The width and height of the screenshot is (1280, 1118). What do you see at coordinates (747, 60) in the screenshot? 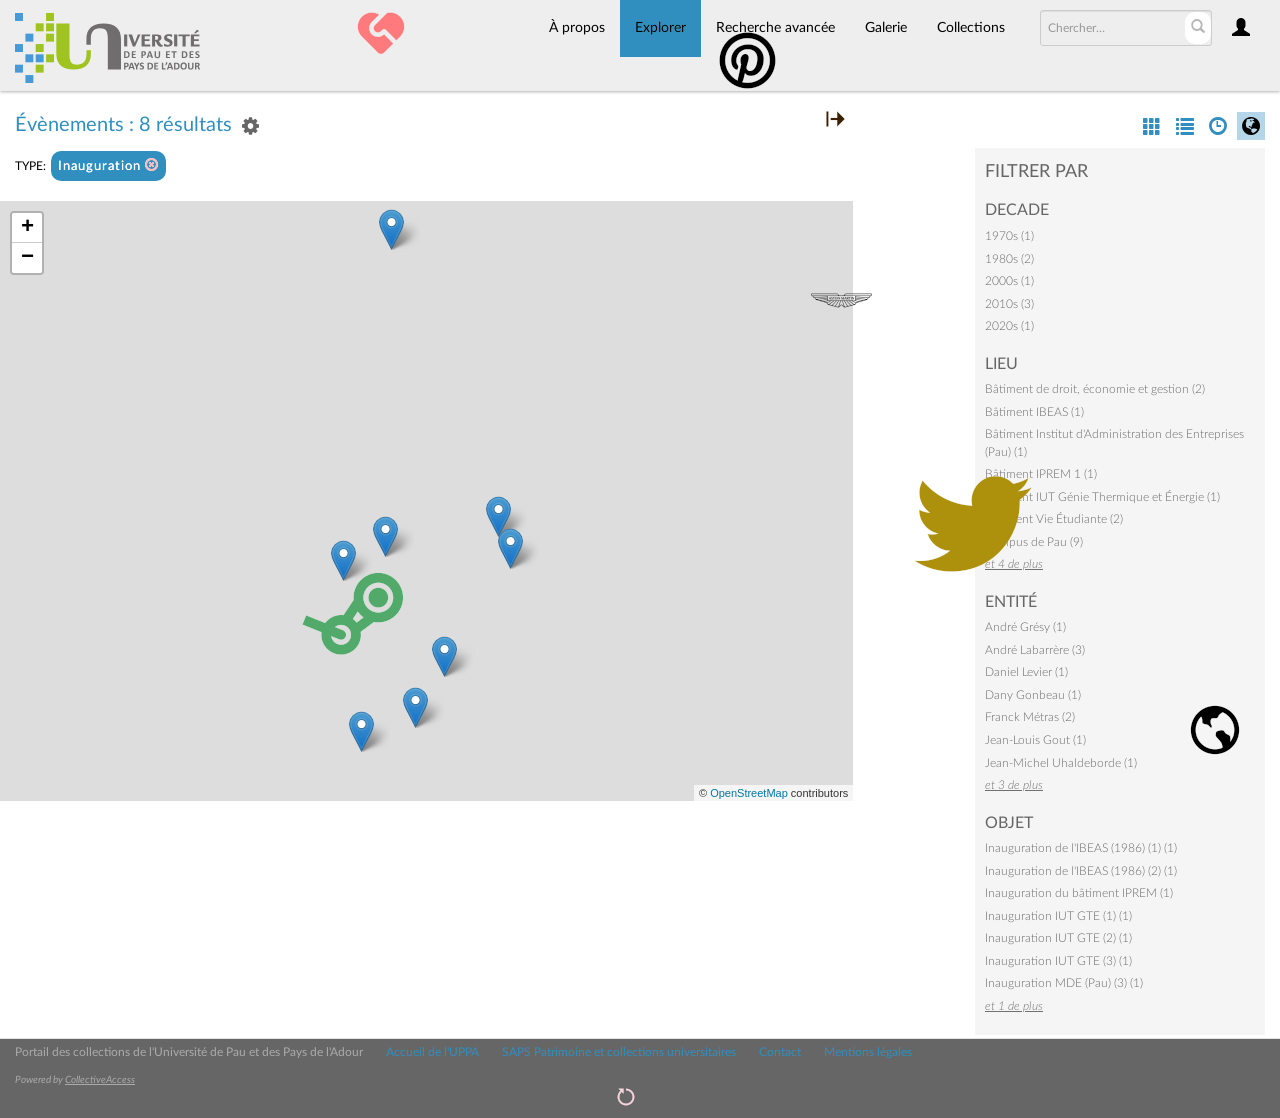
I see `open Pinterest app` at bounding box center [747, 60].